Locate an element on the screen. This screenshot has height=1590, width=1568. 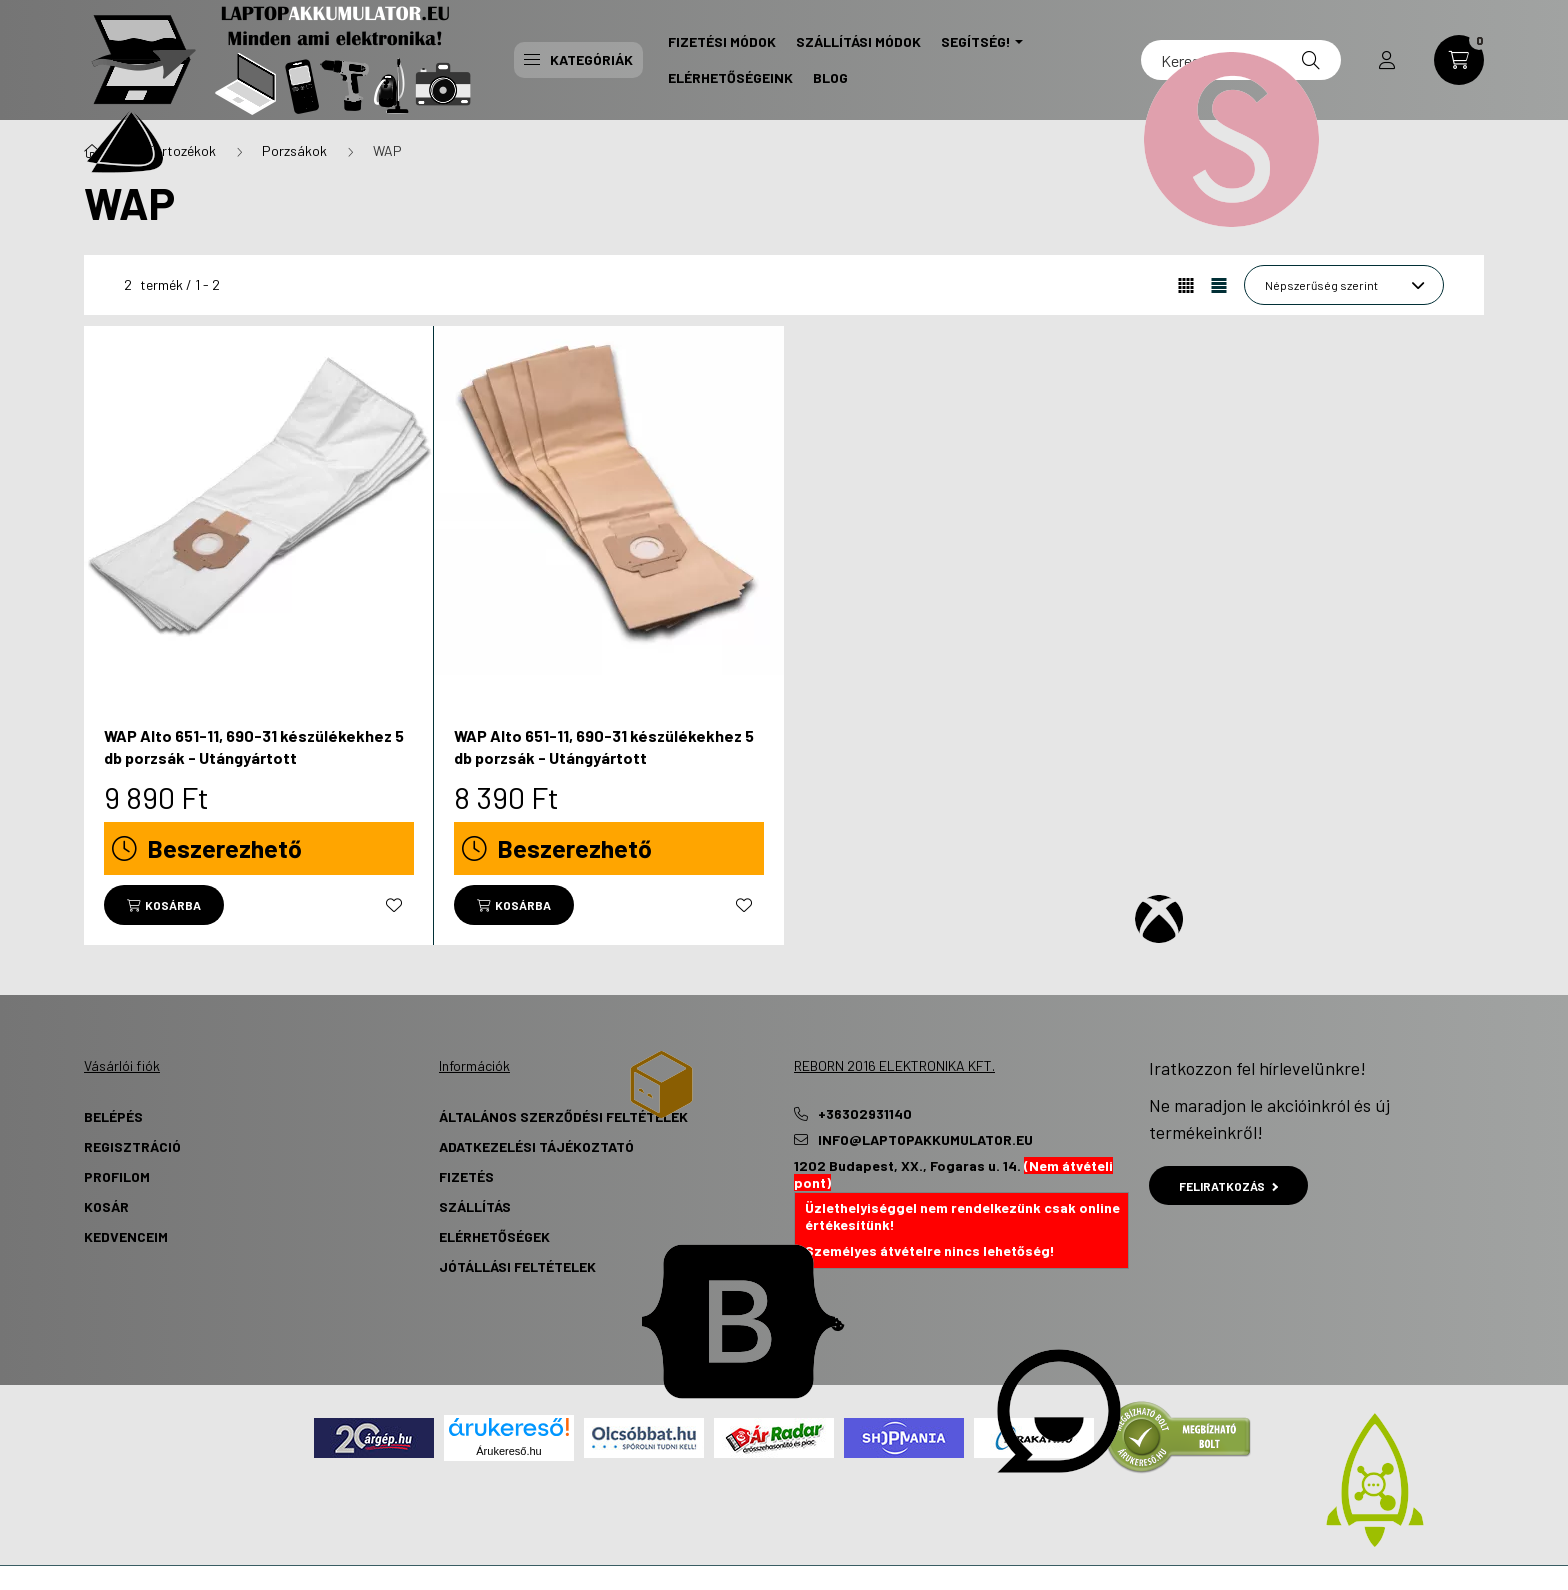
EndeavourOS Linux distribution logo is located at coordinates (125, 141).